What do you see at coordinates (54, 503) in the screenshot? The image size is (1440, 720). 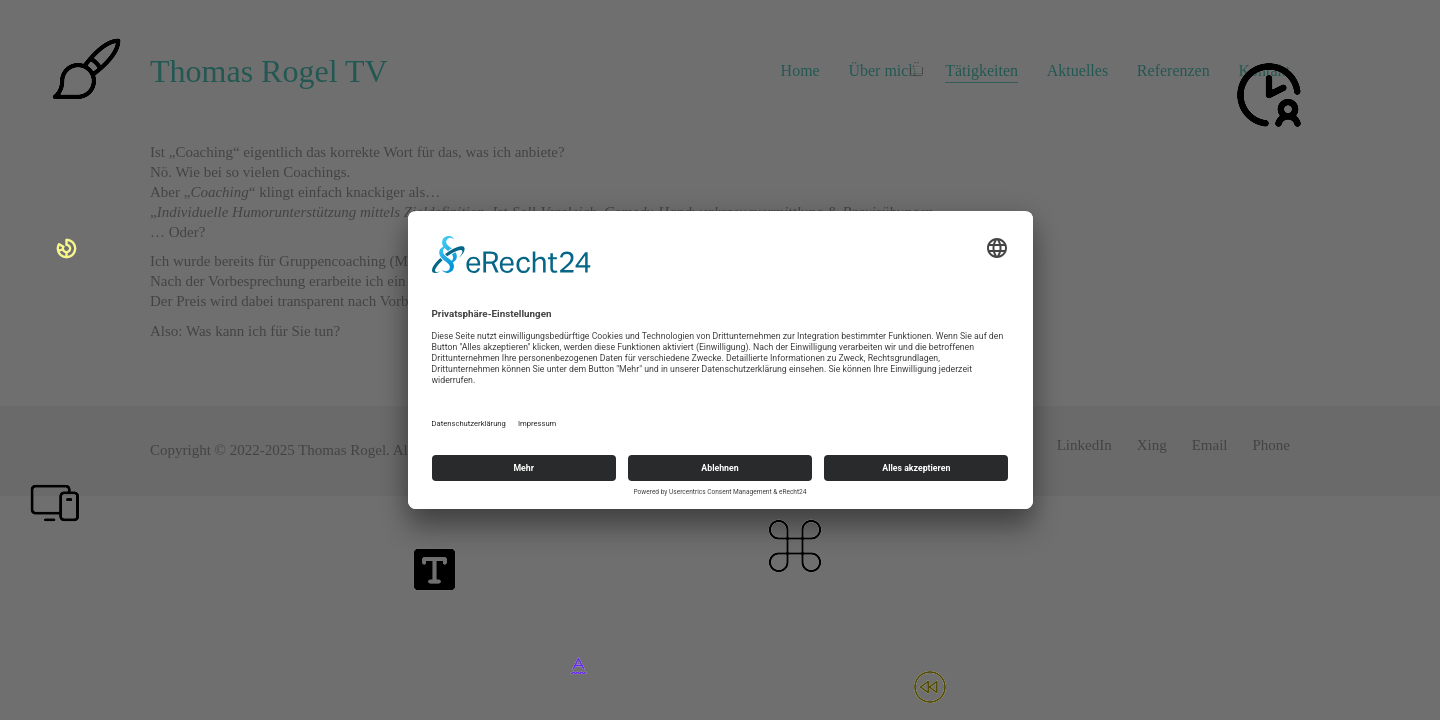 I see `manage connected devices` at bounding box center [54, 503].